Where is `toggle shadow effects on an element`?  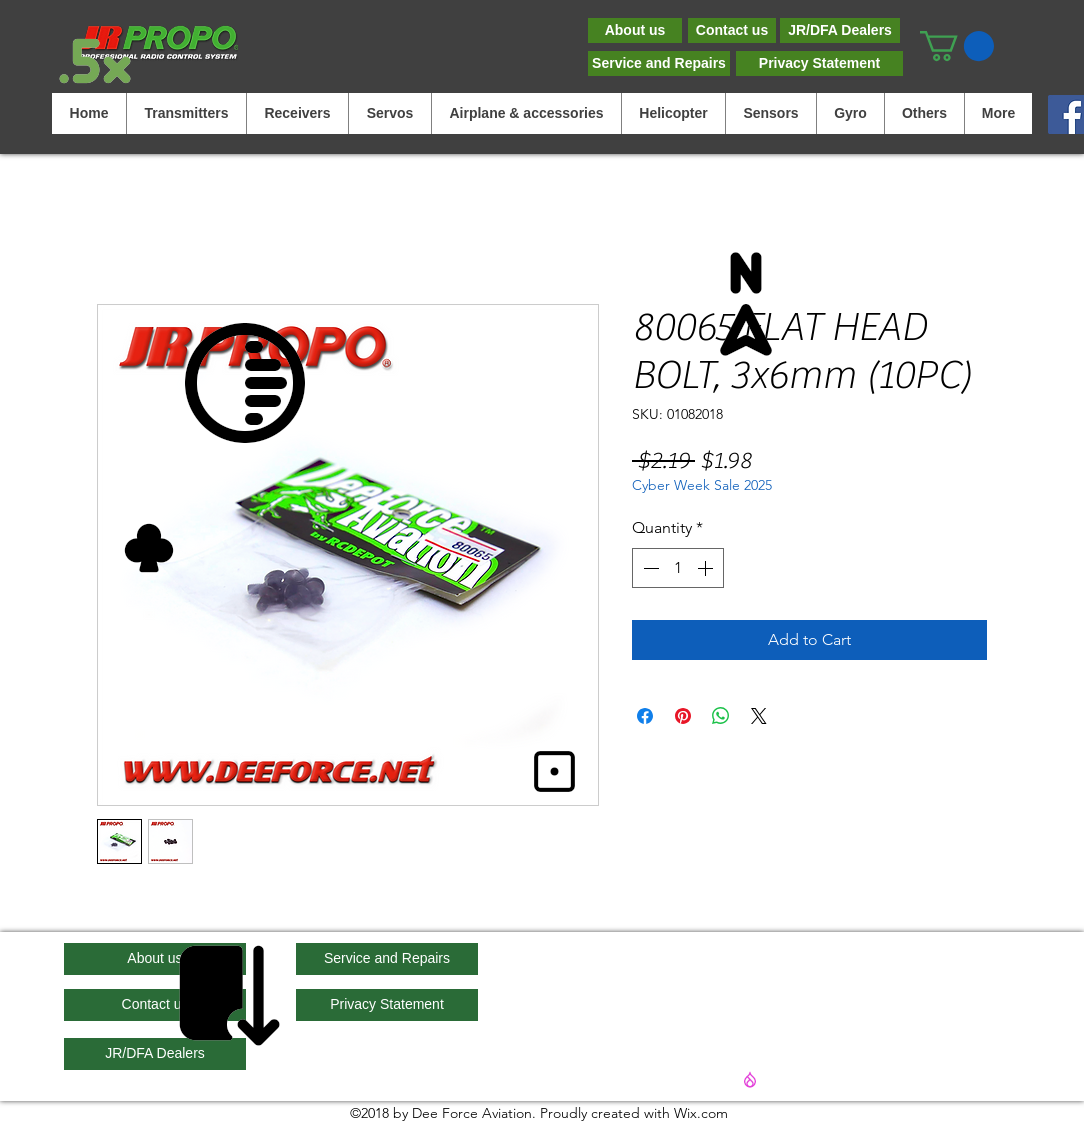 toggle shadow effects on an element is located at coordinates (245, 383).